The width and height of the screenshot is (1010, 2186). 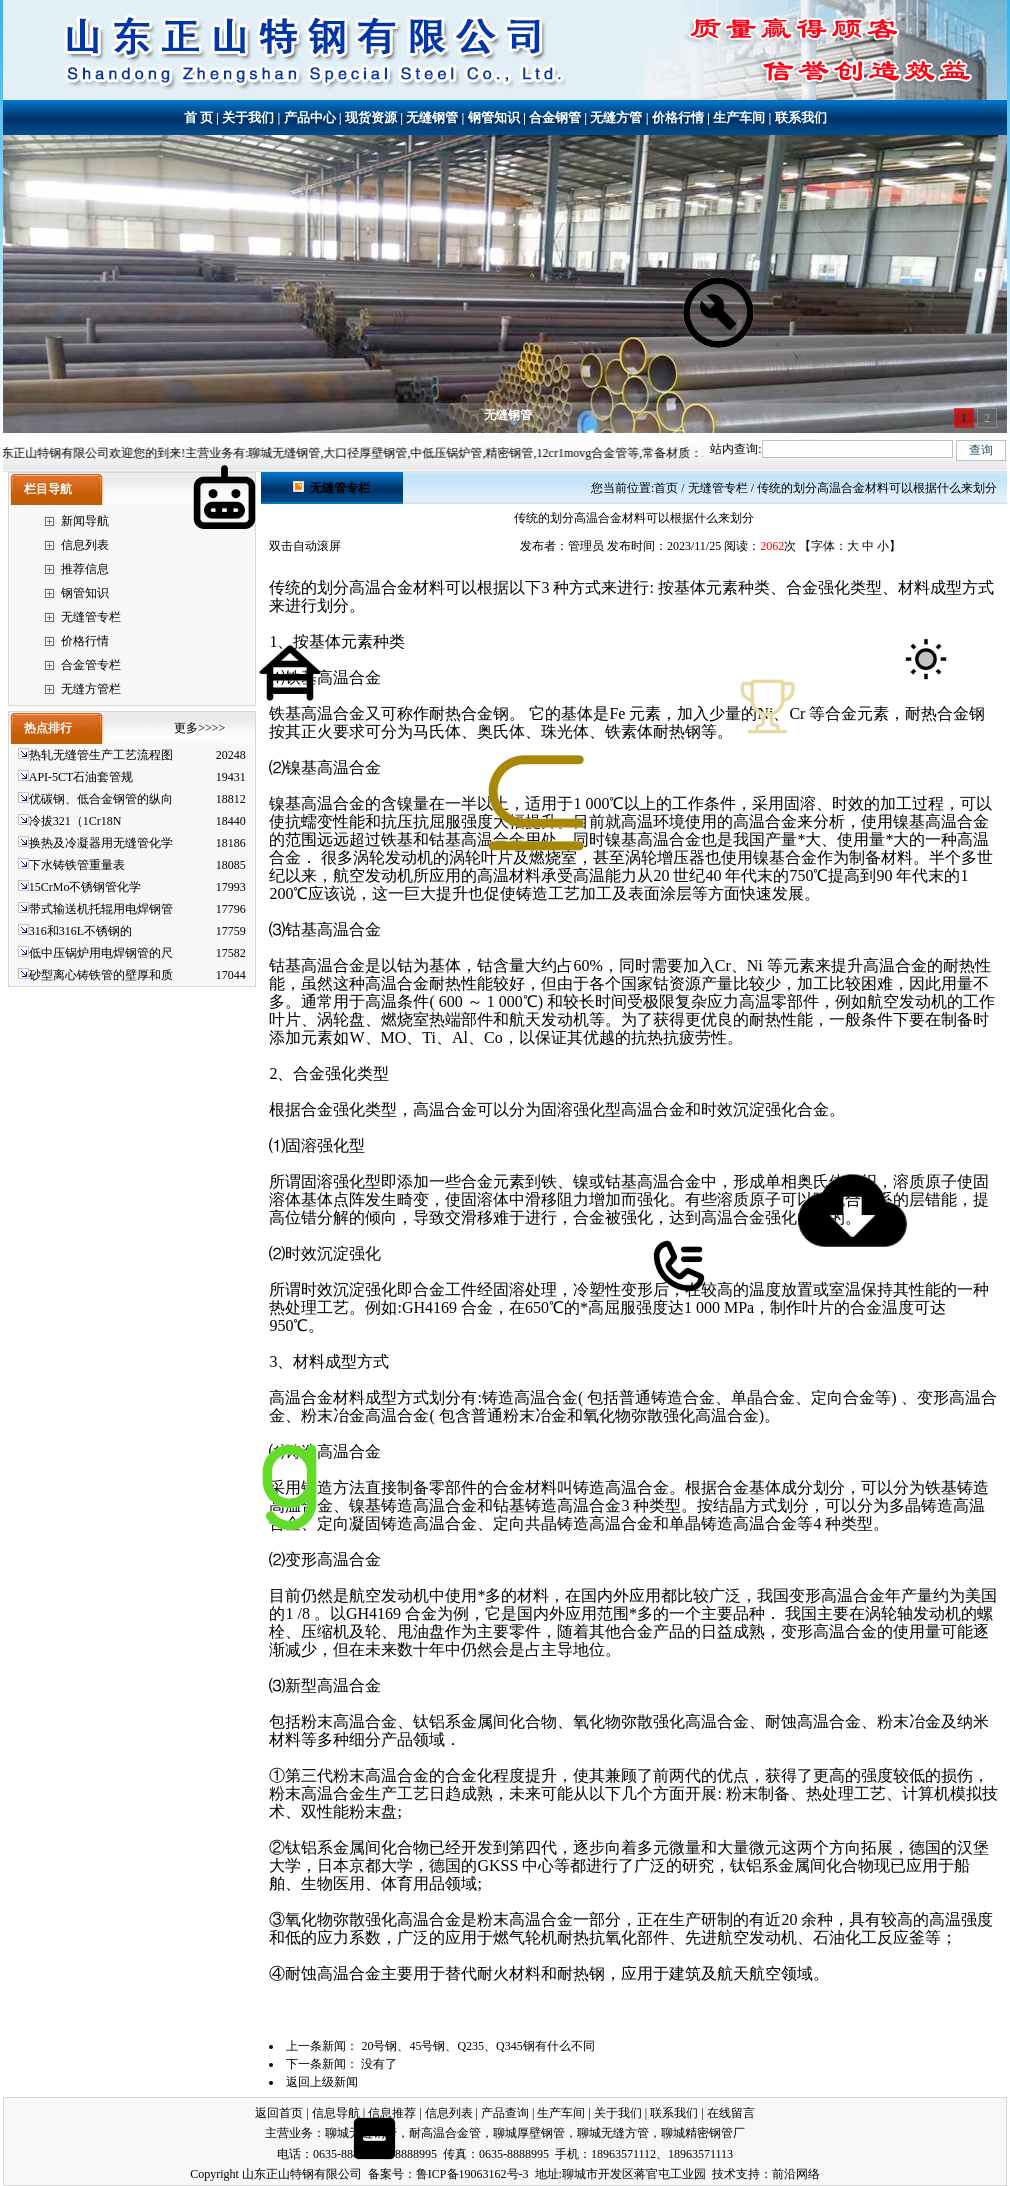 I want to click on indicates partial selection in a multi-select list, so click(x=374, y=2138).